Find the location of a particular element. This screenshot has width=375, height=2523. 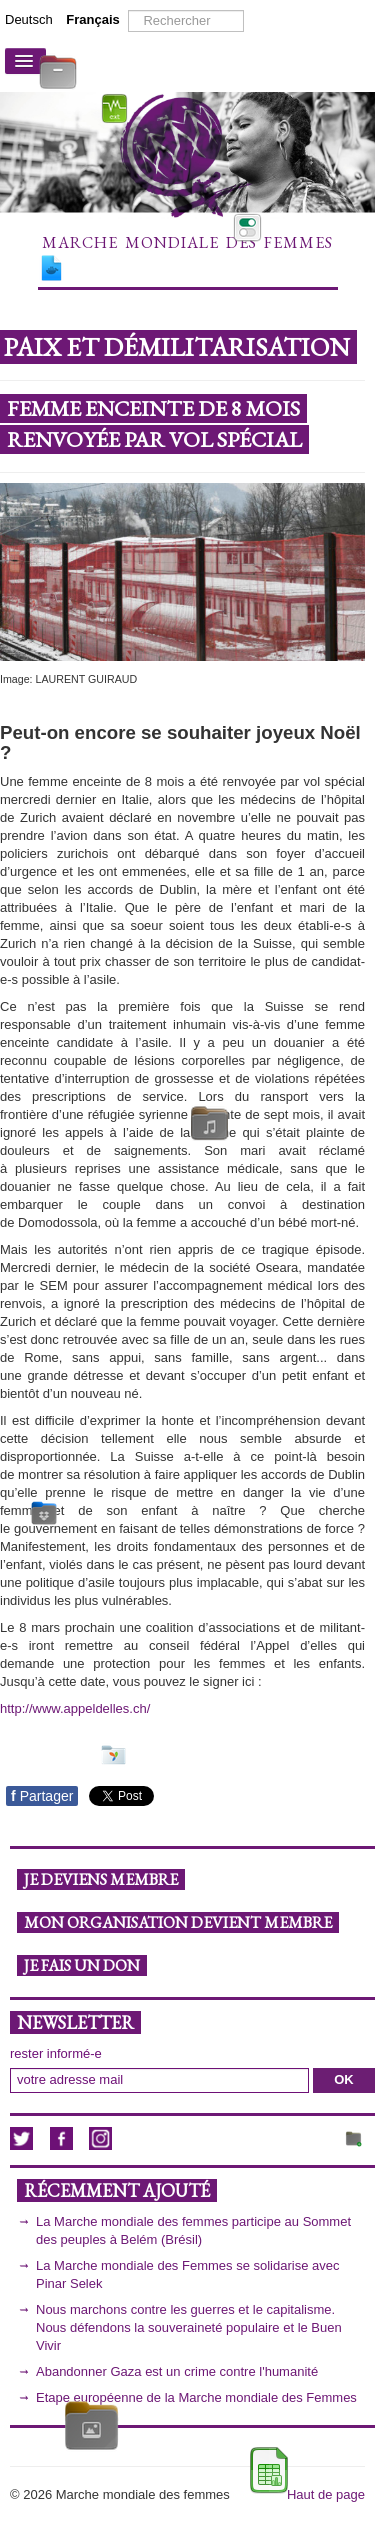

open an opendocument spreadsheet file is located at coordinates (269, 2470).